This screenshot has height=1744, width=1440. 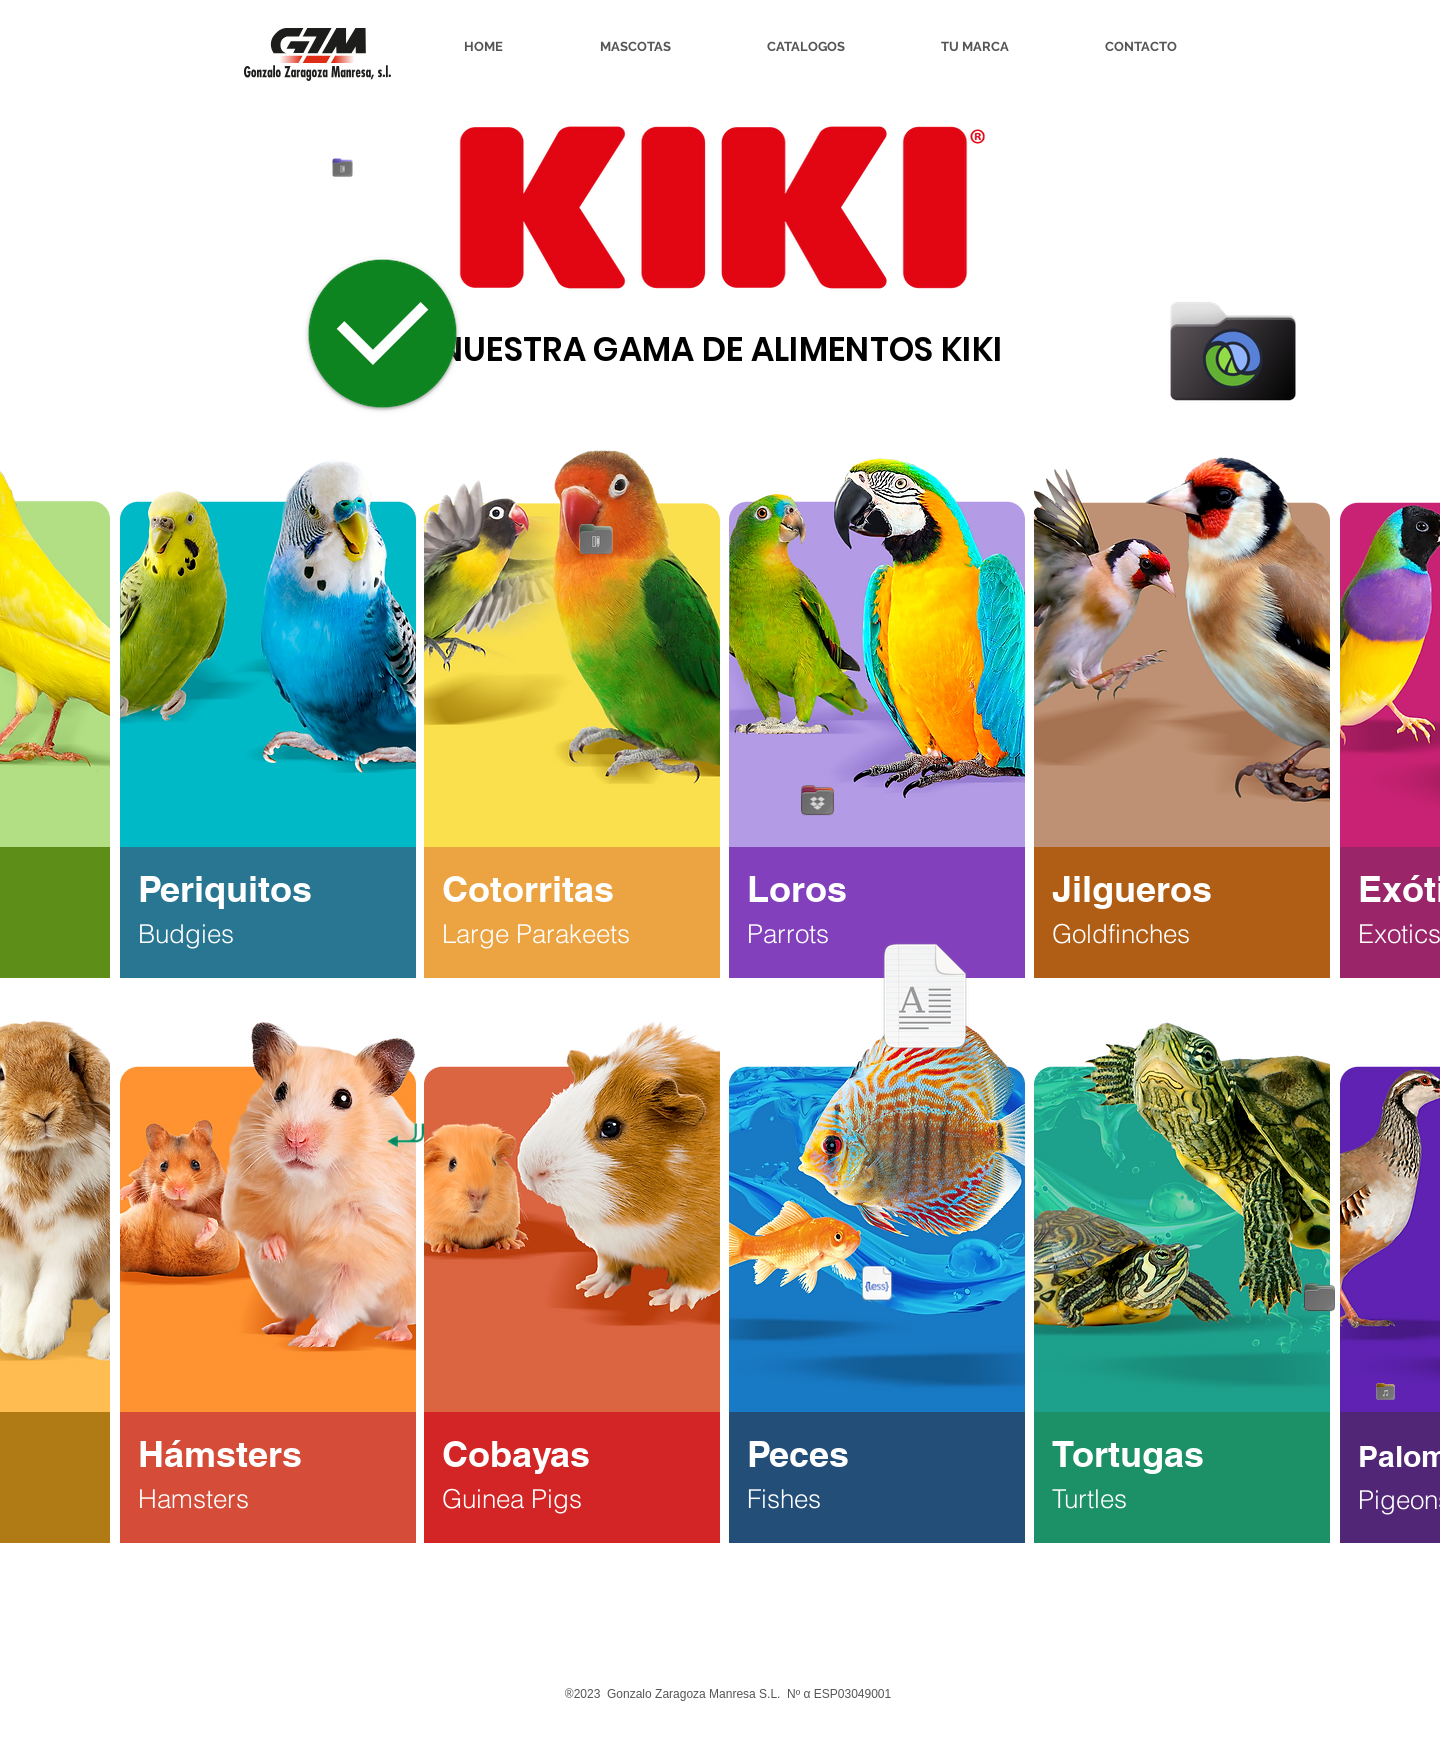 I want to click on open your music folder, so click(x=1385, y=1391).